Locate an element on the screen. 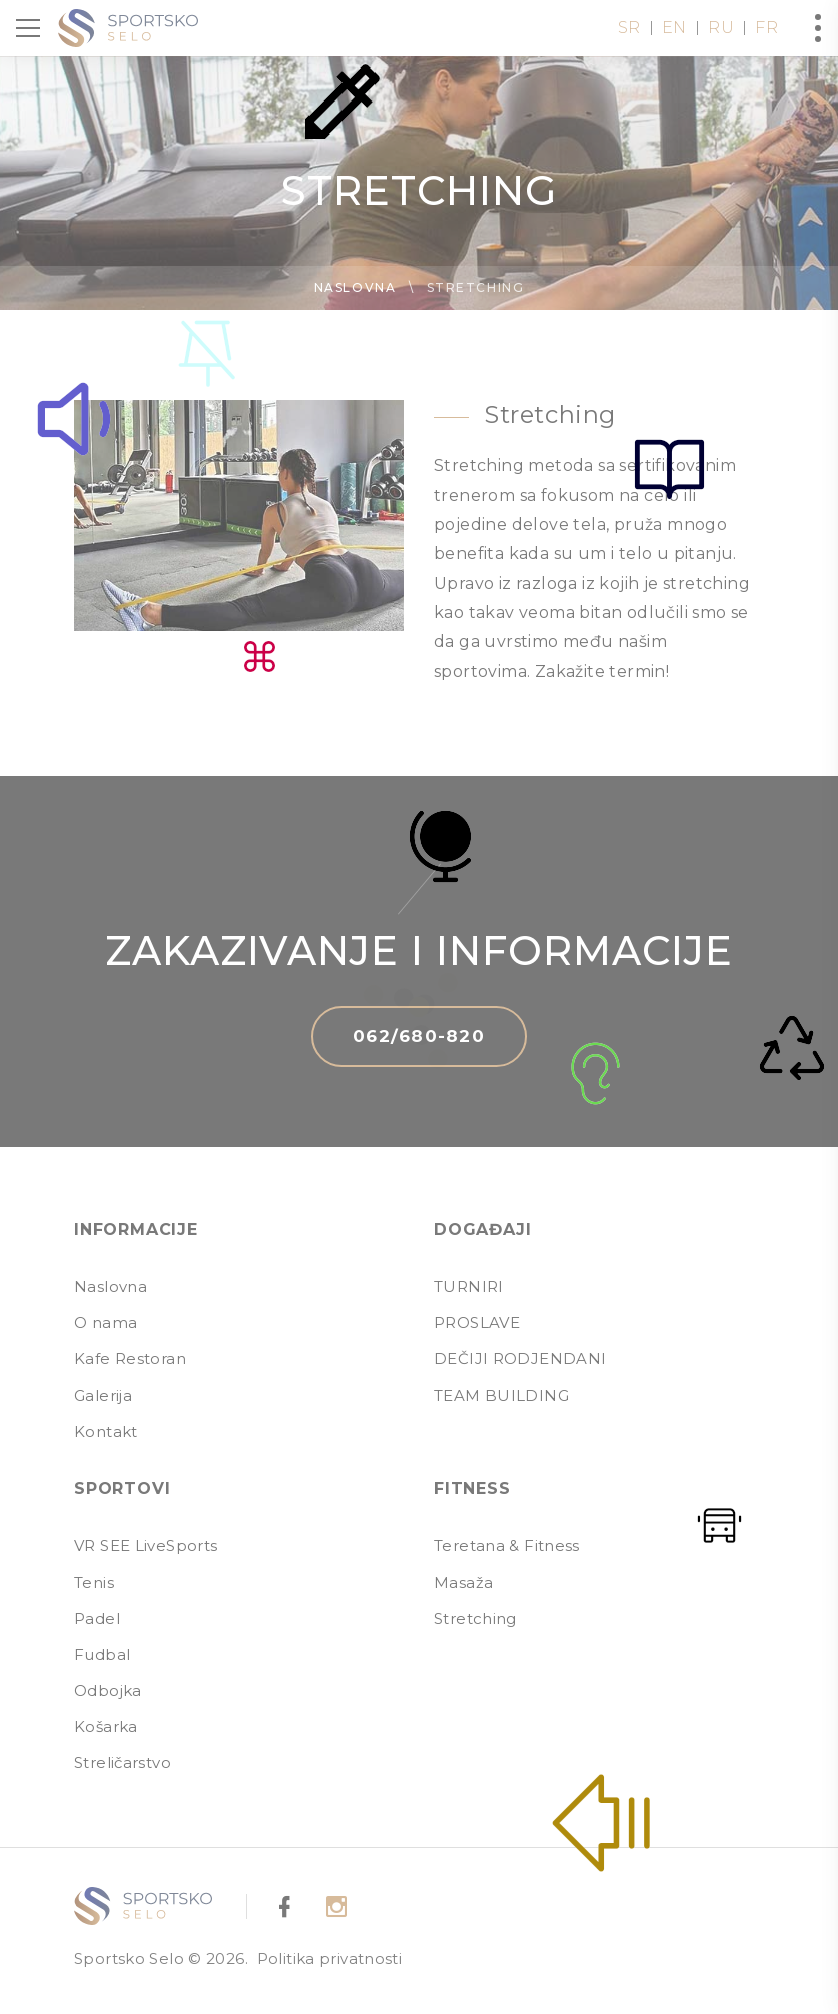  go back multiple steps is located at coordinates (605, 1823).